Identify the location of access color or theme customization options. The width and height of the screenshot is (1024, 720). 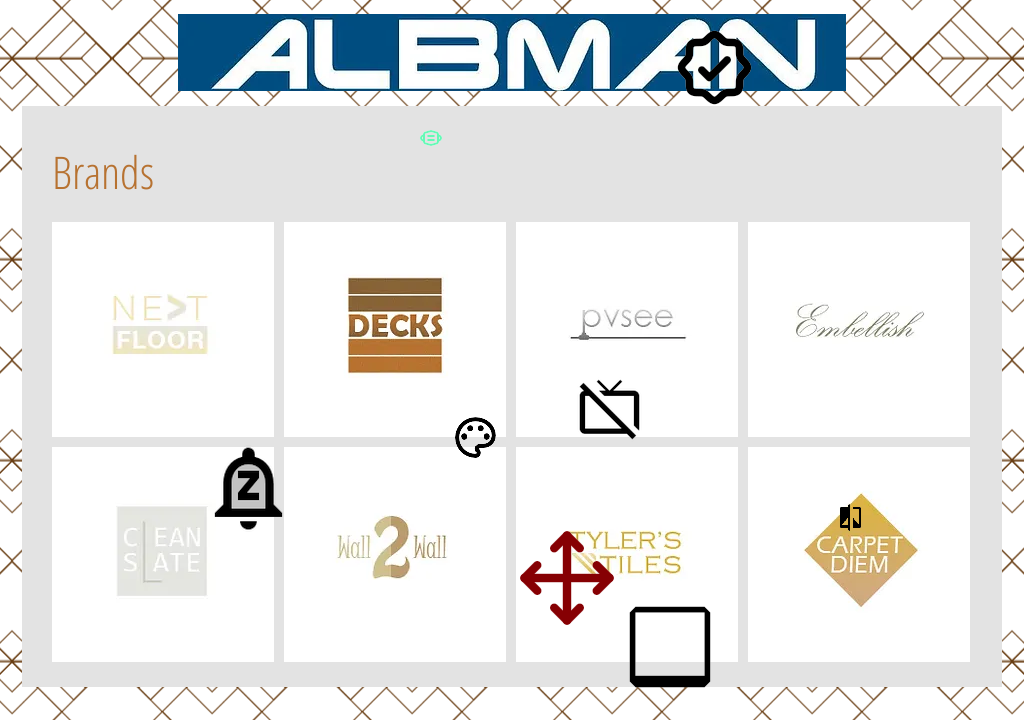
(475, 437).